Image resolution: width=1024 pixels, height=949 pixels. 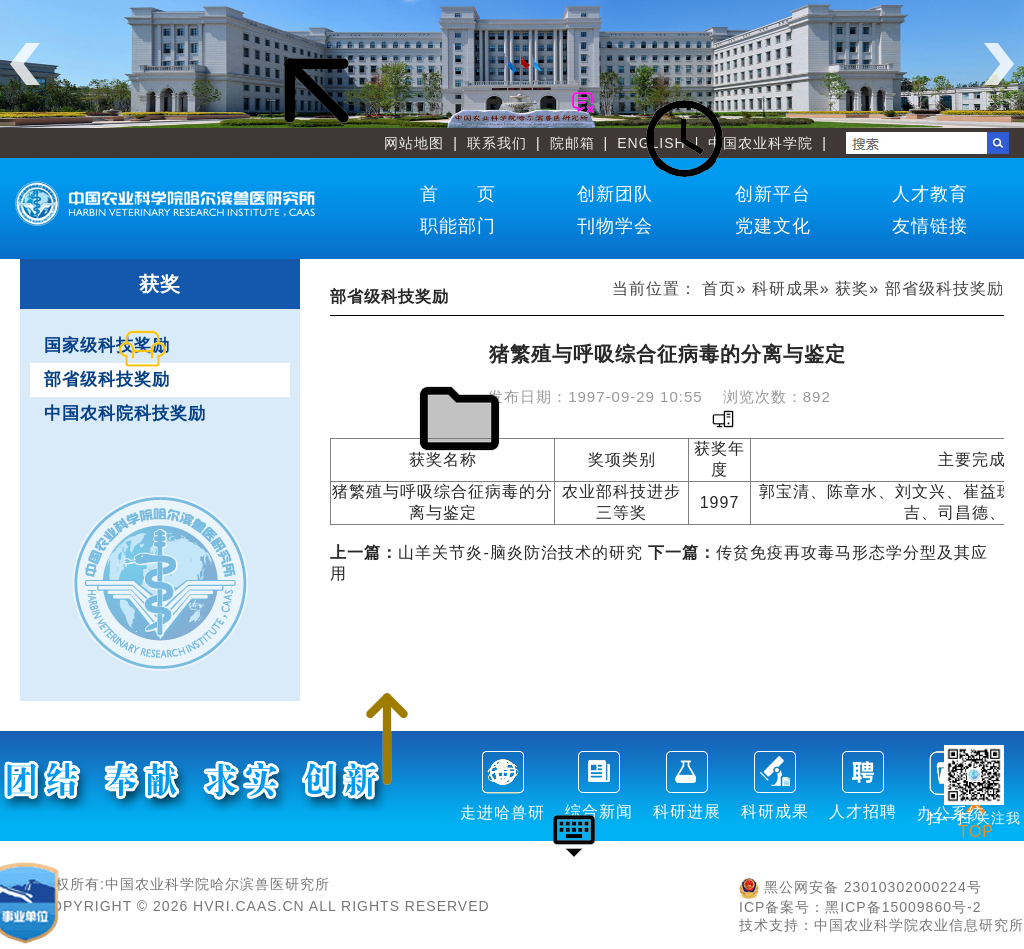 I want to click on access files and documents, so click(x=459, y=418).